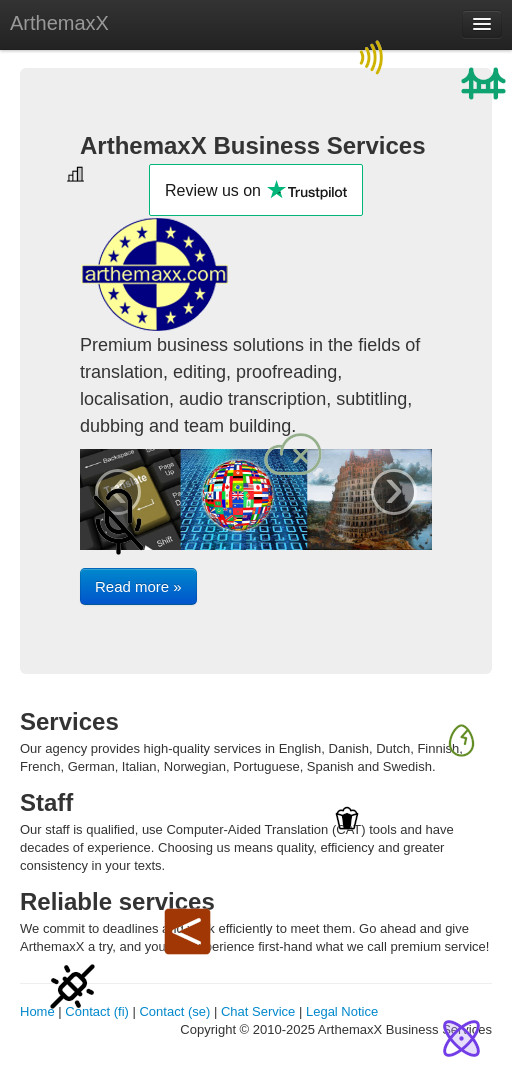  Describe the element at coordinates (370, 57) in the screenshot. I see `tap to pay or use contactless payment` at that location.